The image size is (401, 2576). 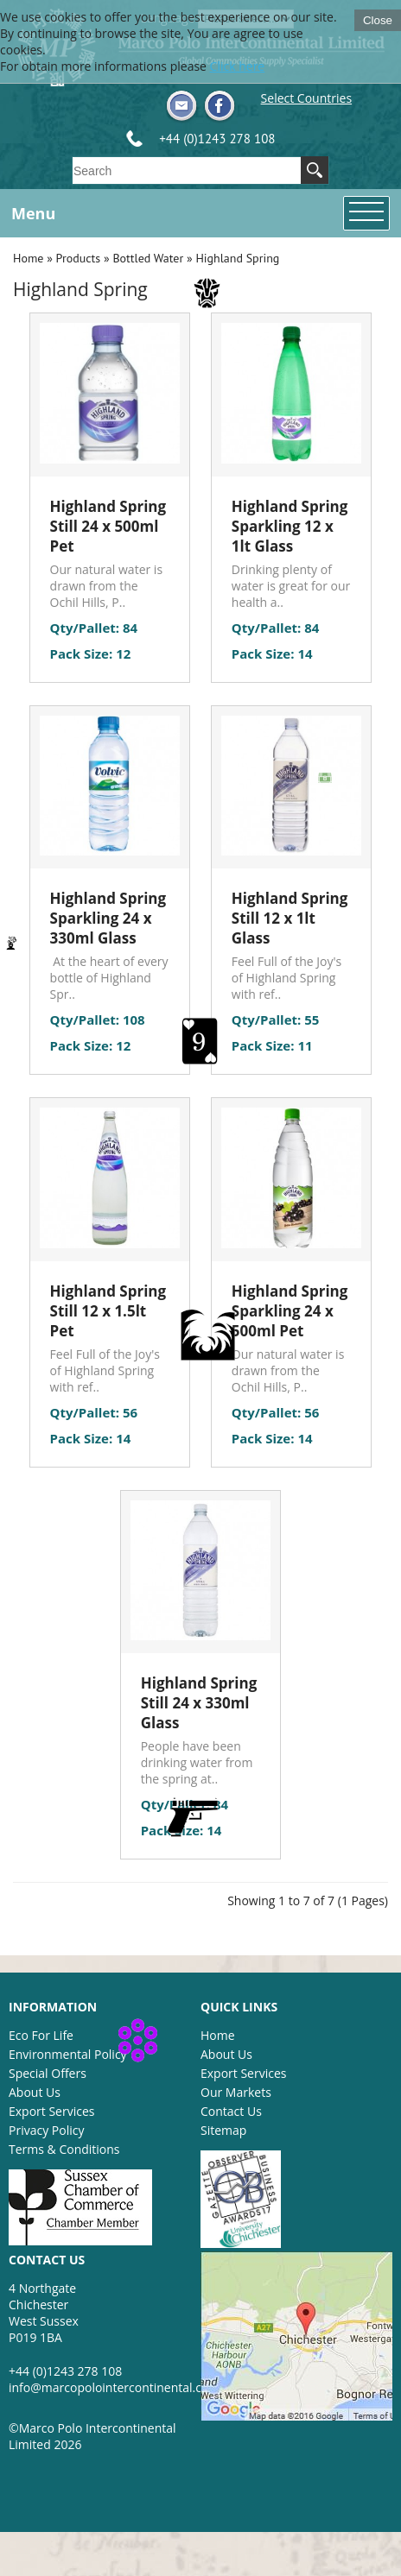 I want to click on nine of hearts playing card, so click(x=200, y=1041).